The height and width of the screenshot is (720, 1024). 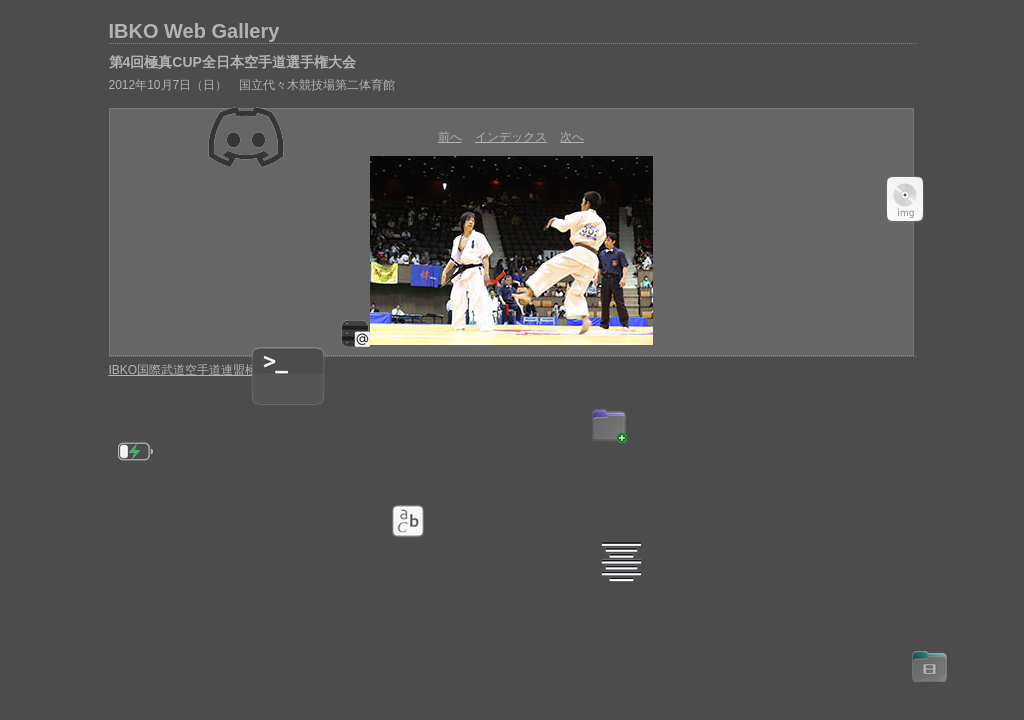 I want to click on center align text, so click(x=621, y=561).